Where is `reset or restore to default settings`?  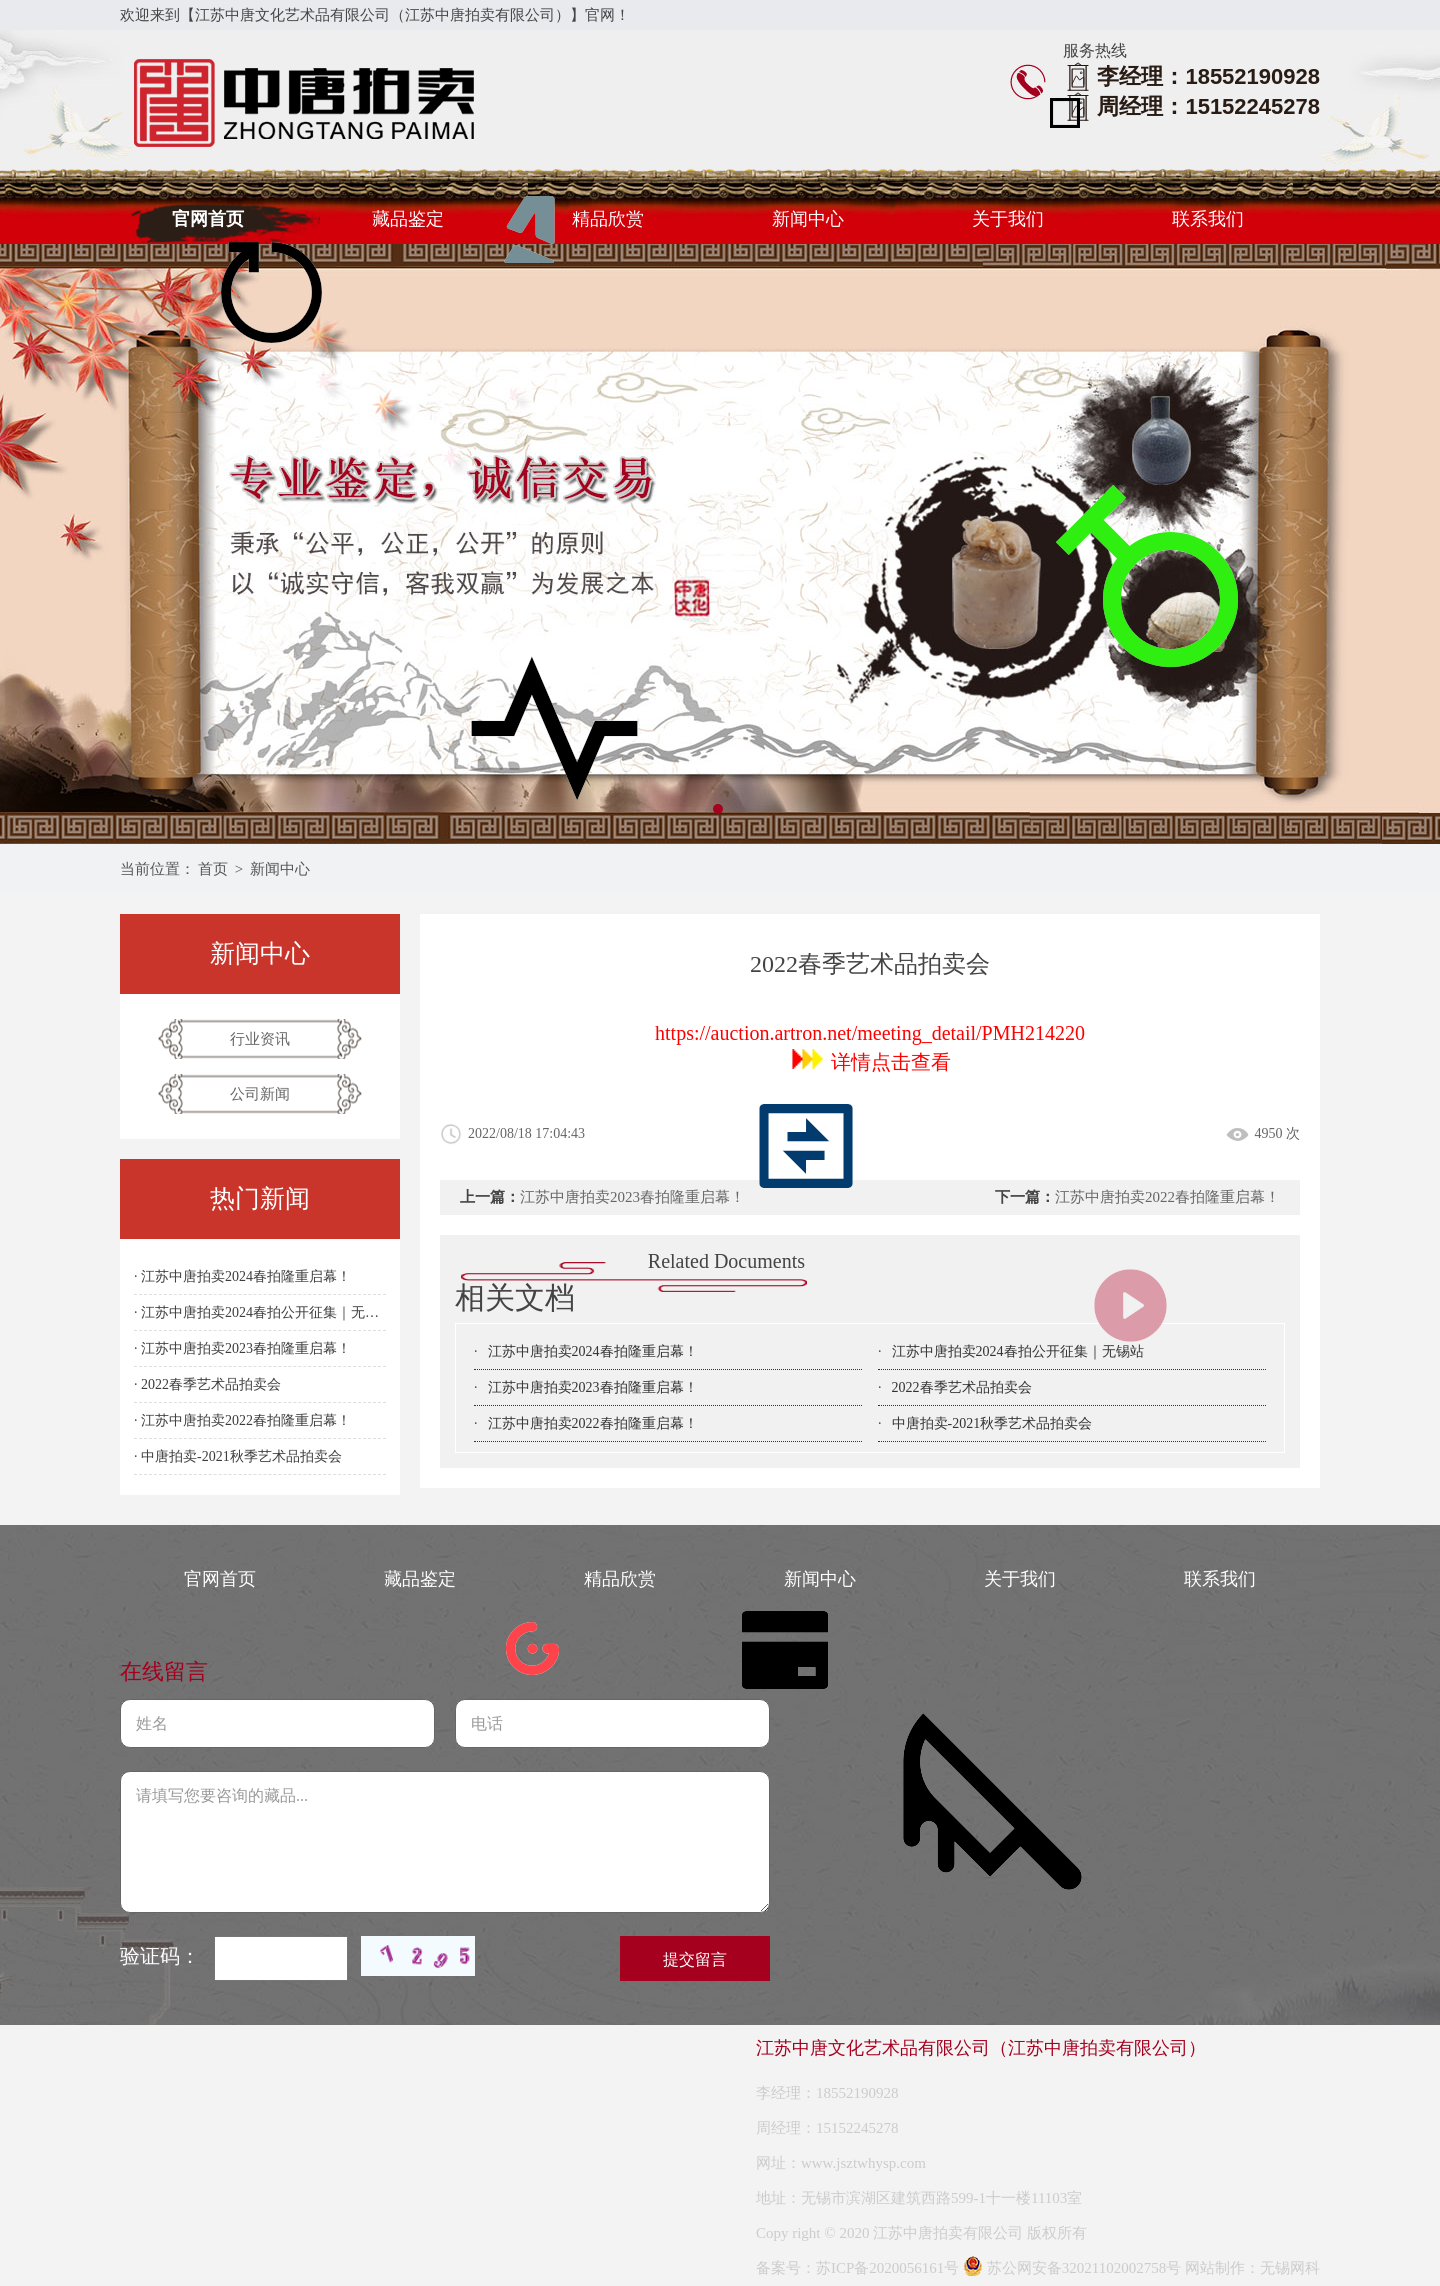 reset or restore to default settings is located at coordinates (271, 292).